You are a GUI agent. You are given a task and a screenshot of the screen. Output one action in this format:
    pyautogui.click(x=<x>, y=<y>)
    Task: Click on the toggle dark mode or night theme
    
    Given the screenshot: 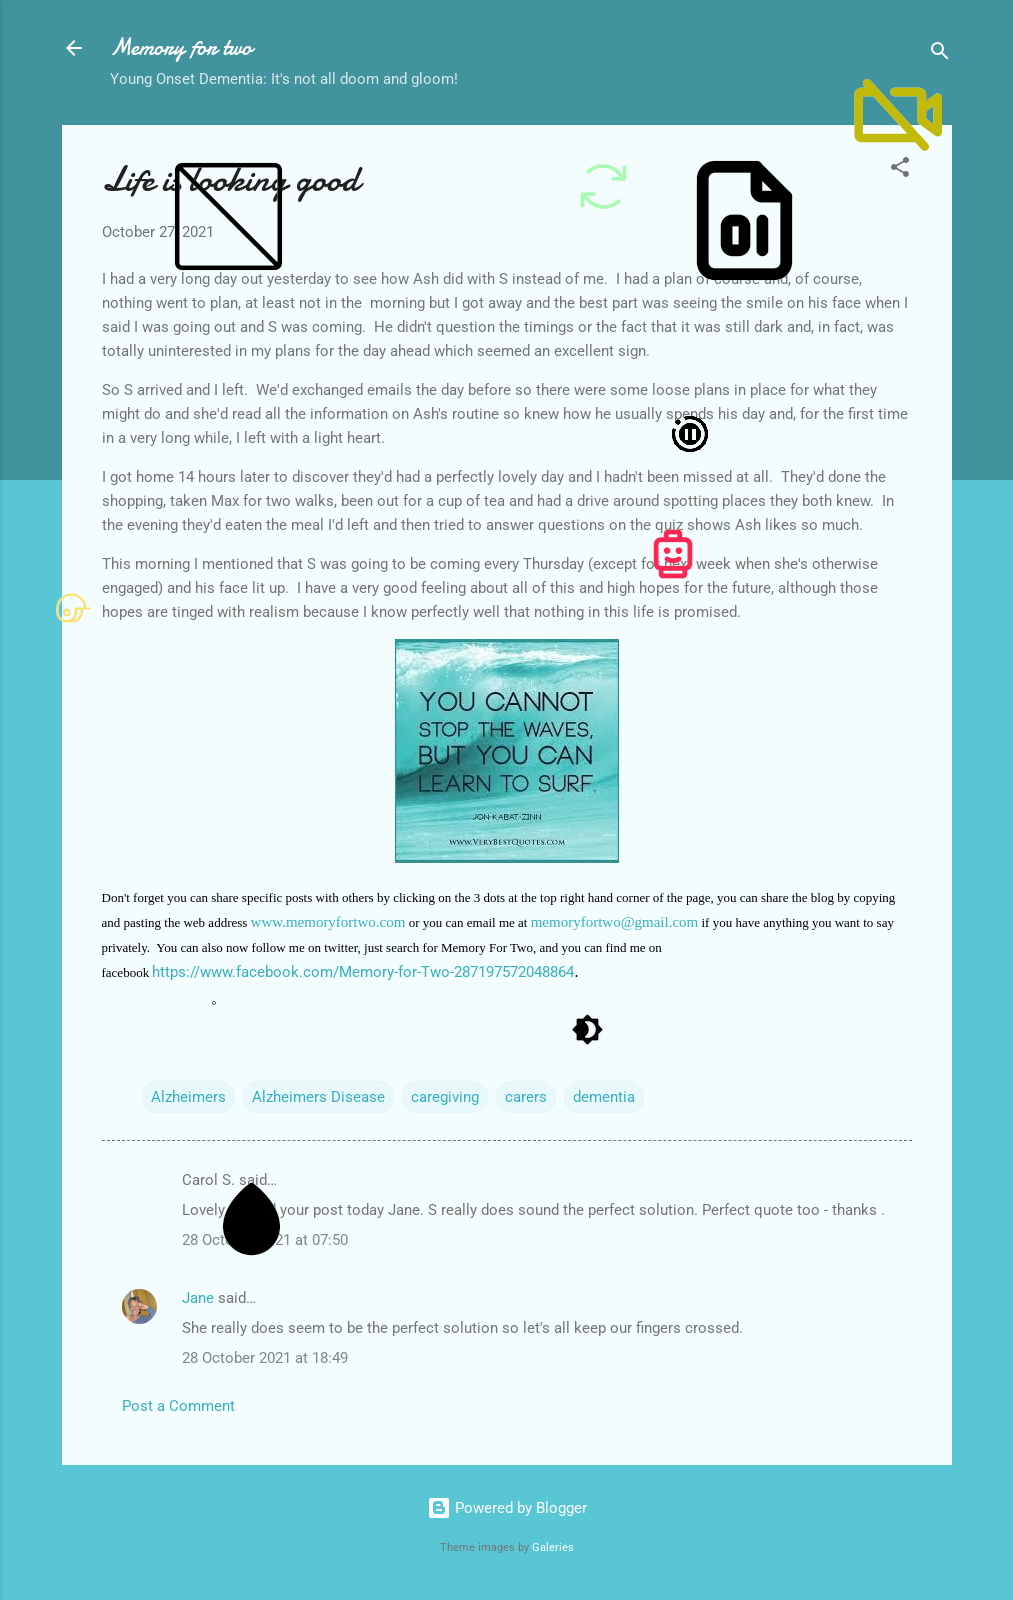 What is the action you would take?
    pyautogui.click(x=587, y=1029)
    